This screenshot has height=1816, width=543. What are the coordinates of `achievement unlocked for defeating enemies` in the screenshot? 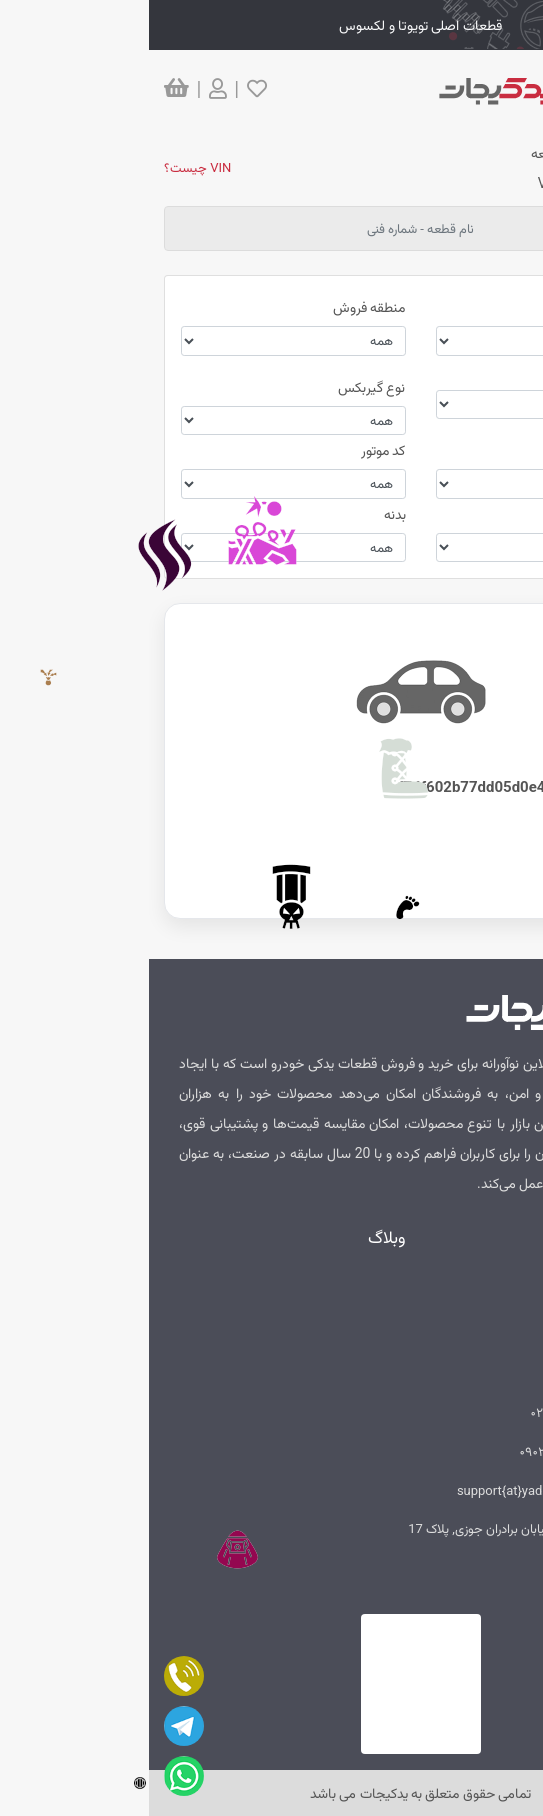 It's located at (291, 896).